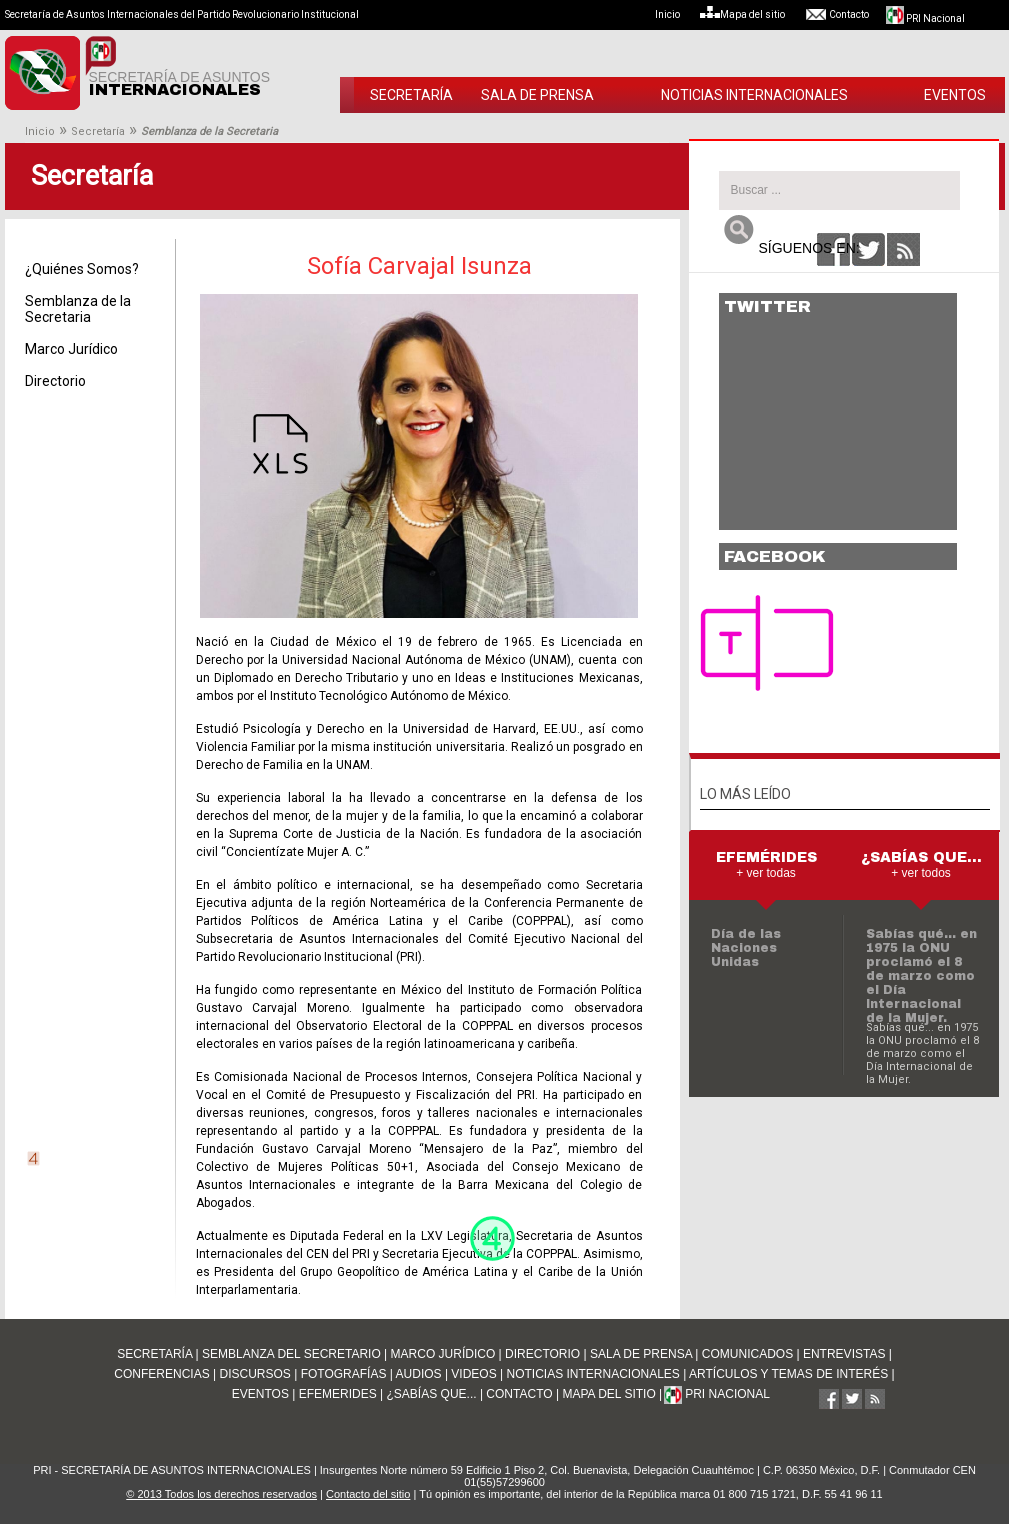  I want to click on indicates step four in a multi-step process, so click(492, 1238).